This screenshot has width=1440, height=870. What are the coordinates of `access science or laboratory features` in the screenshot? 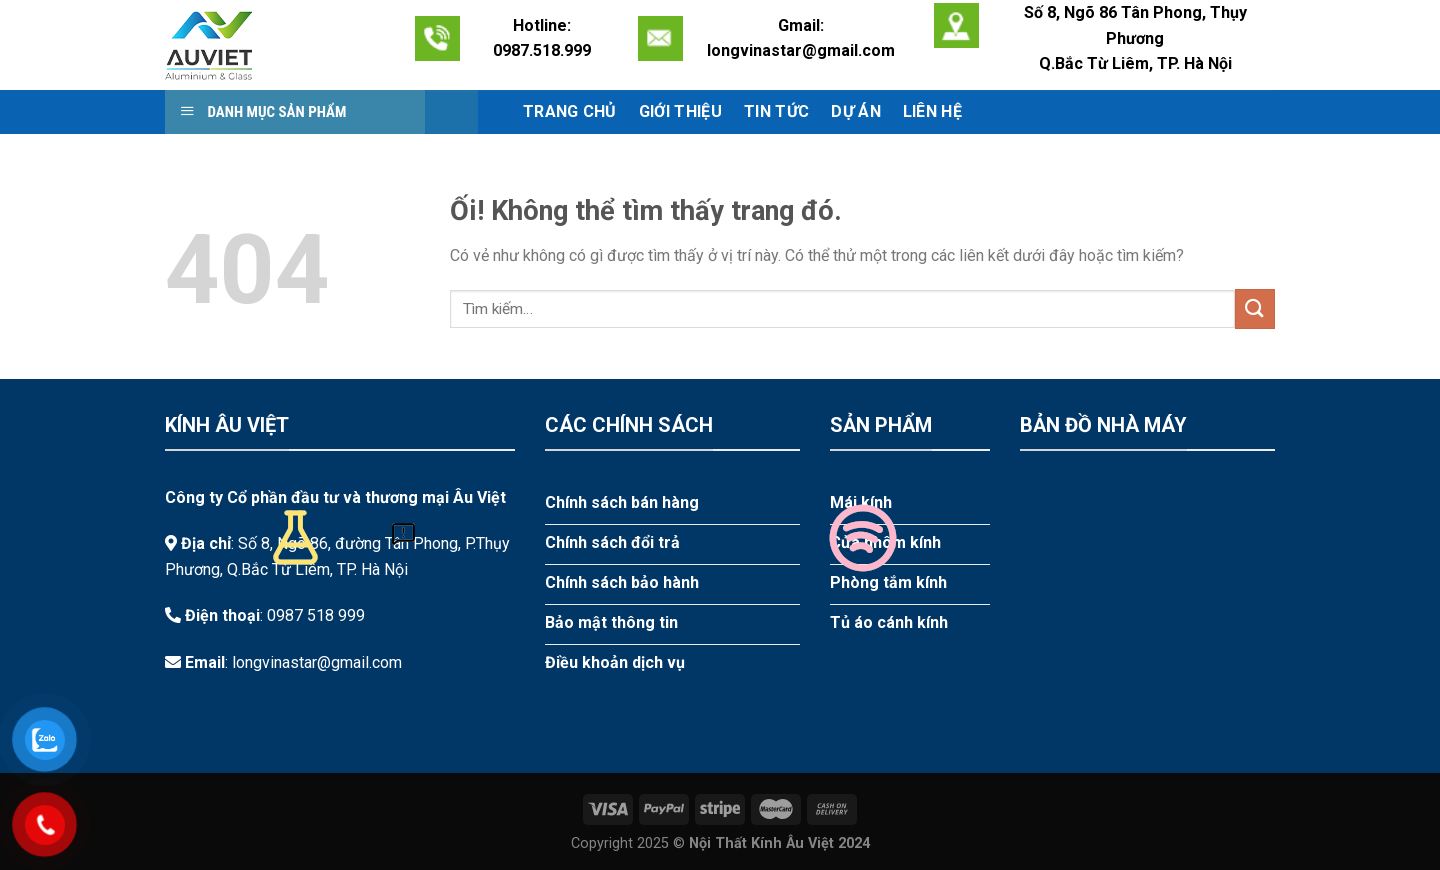 It's located at (295, 537).